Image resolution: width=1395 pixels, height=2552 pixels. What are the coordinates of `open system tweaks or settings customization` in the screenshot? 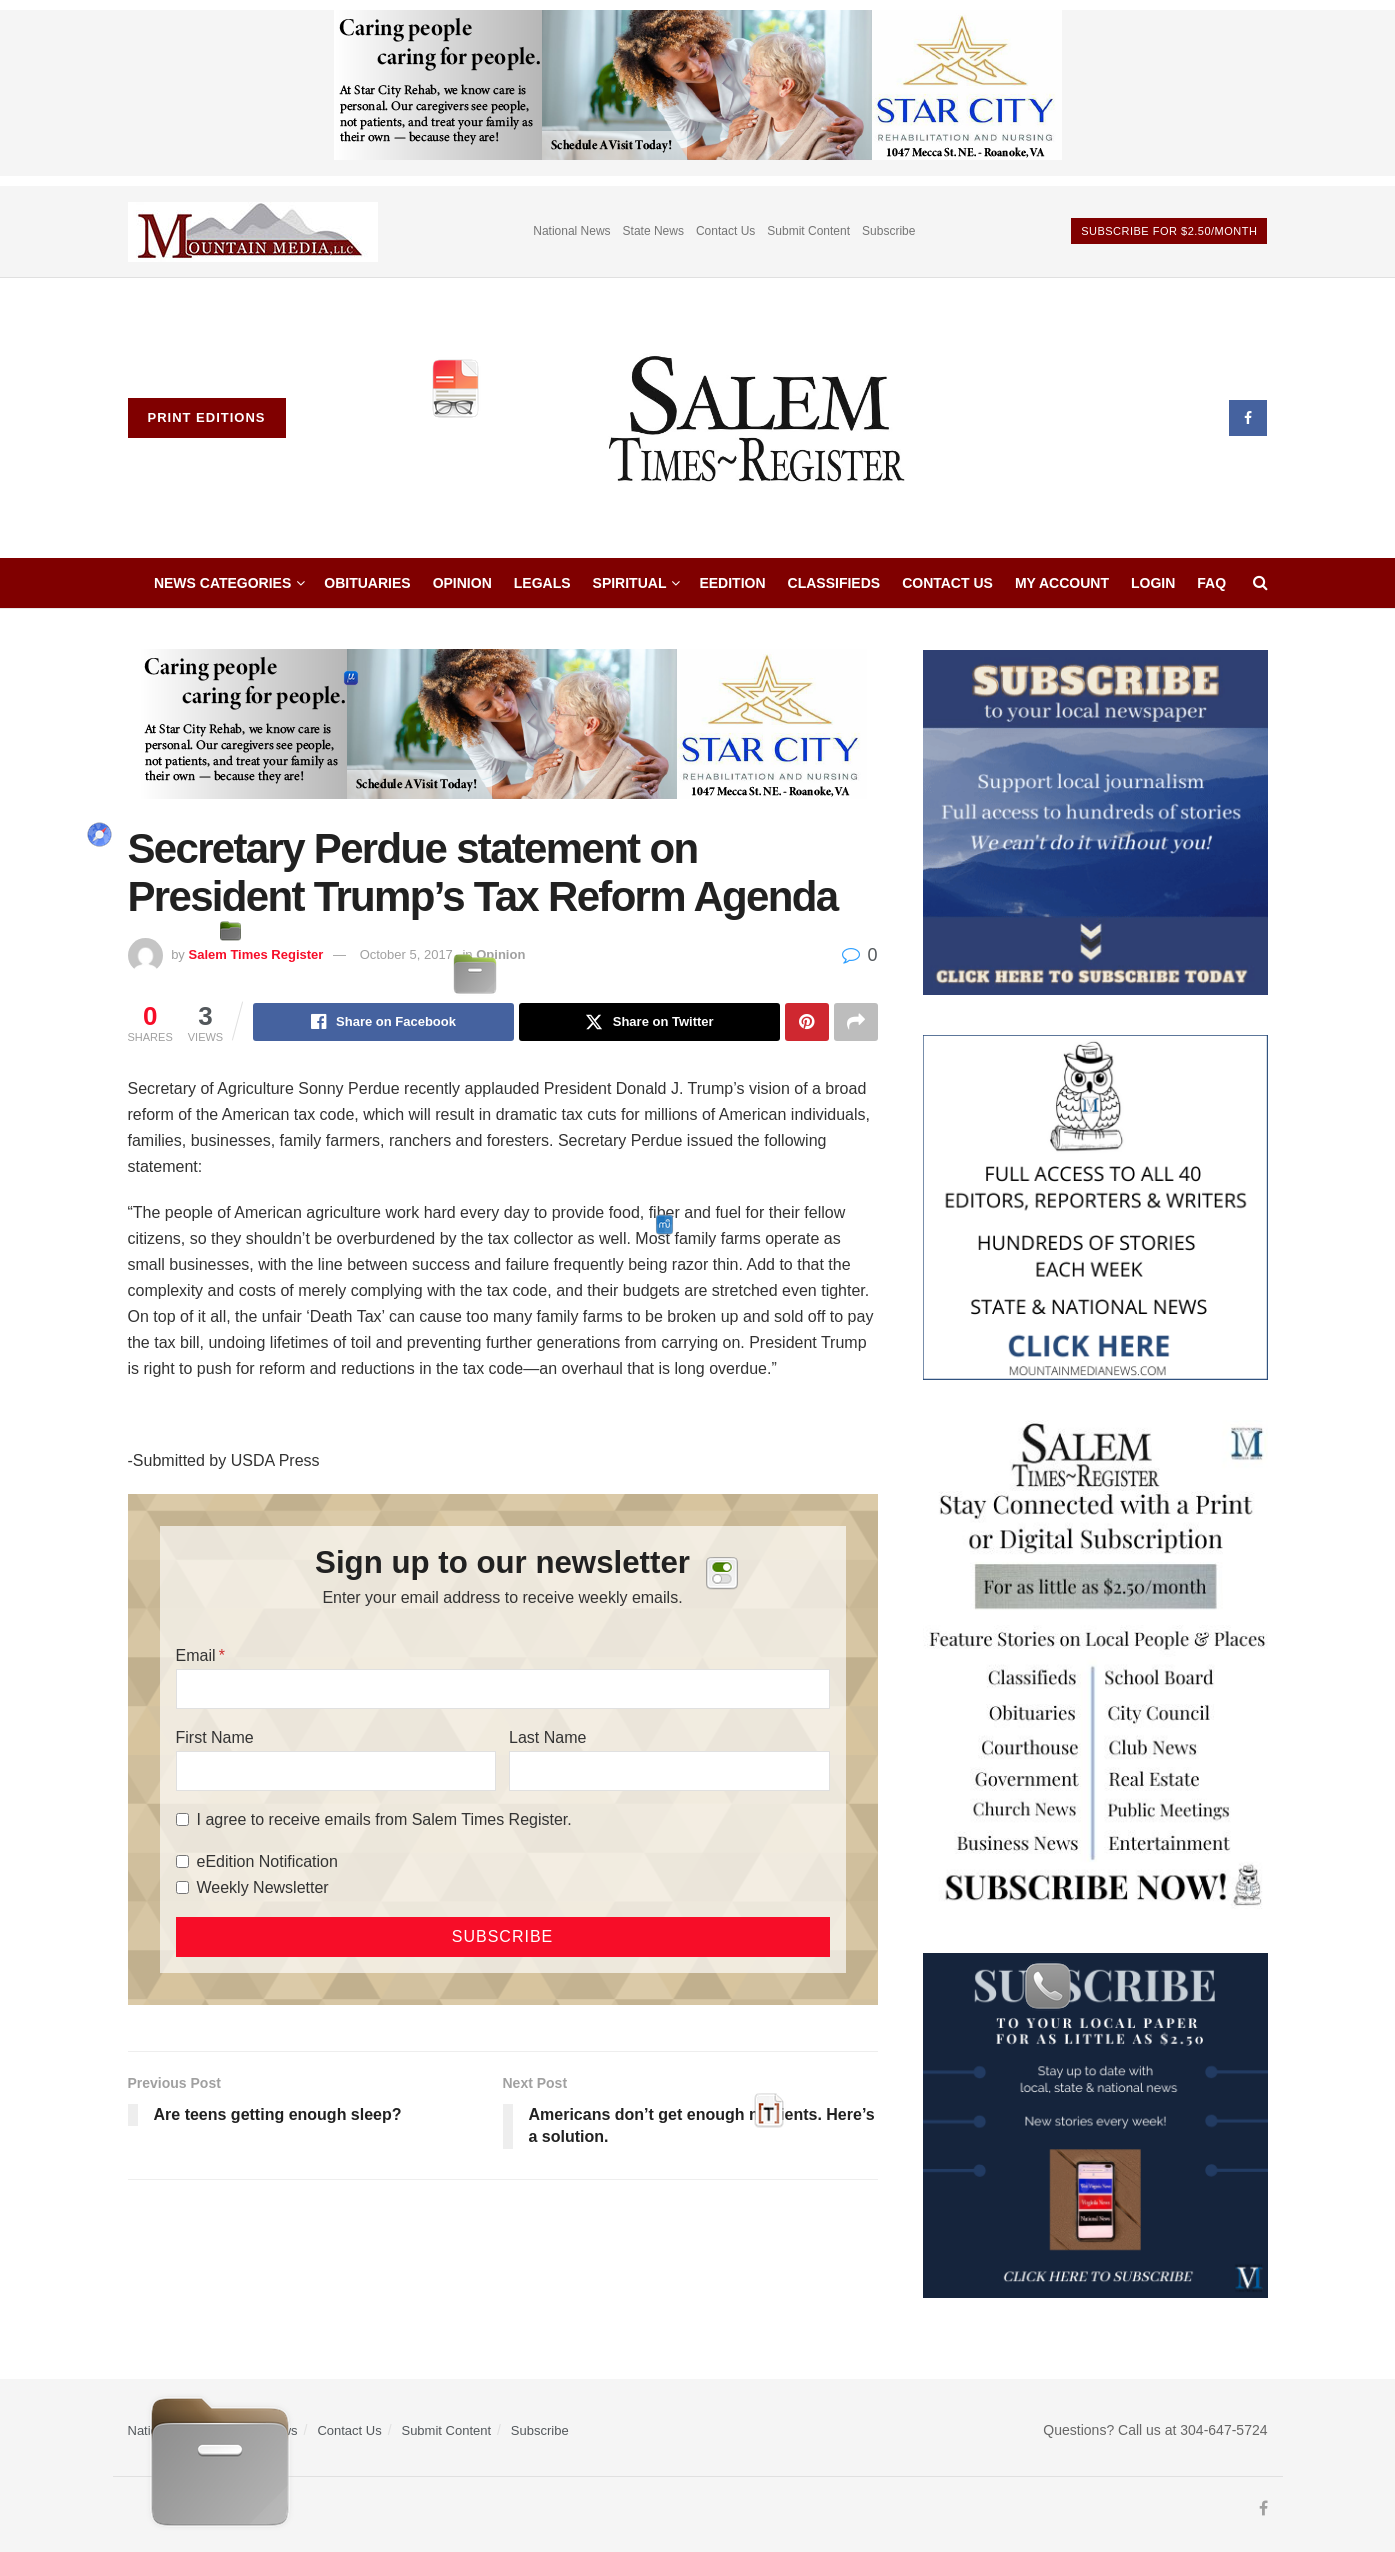 It's located at (722, 1573).